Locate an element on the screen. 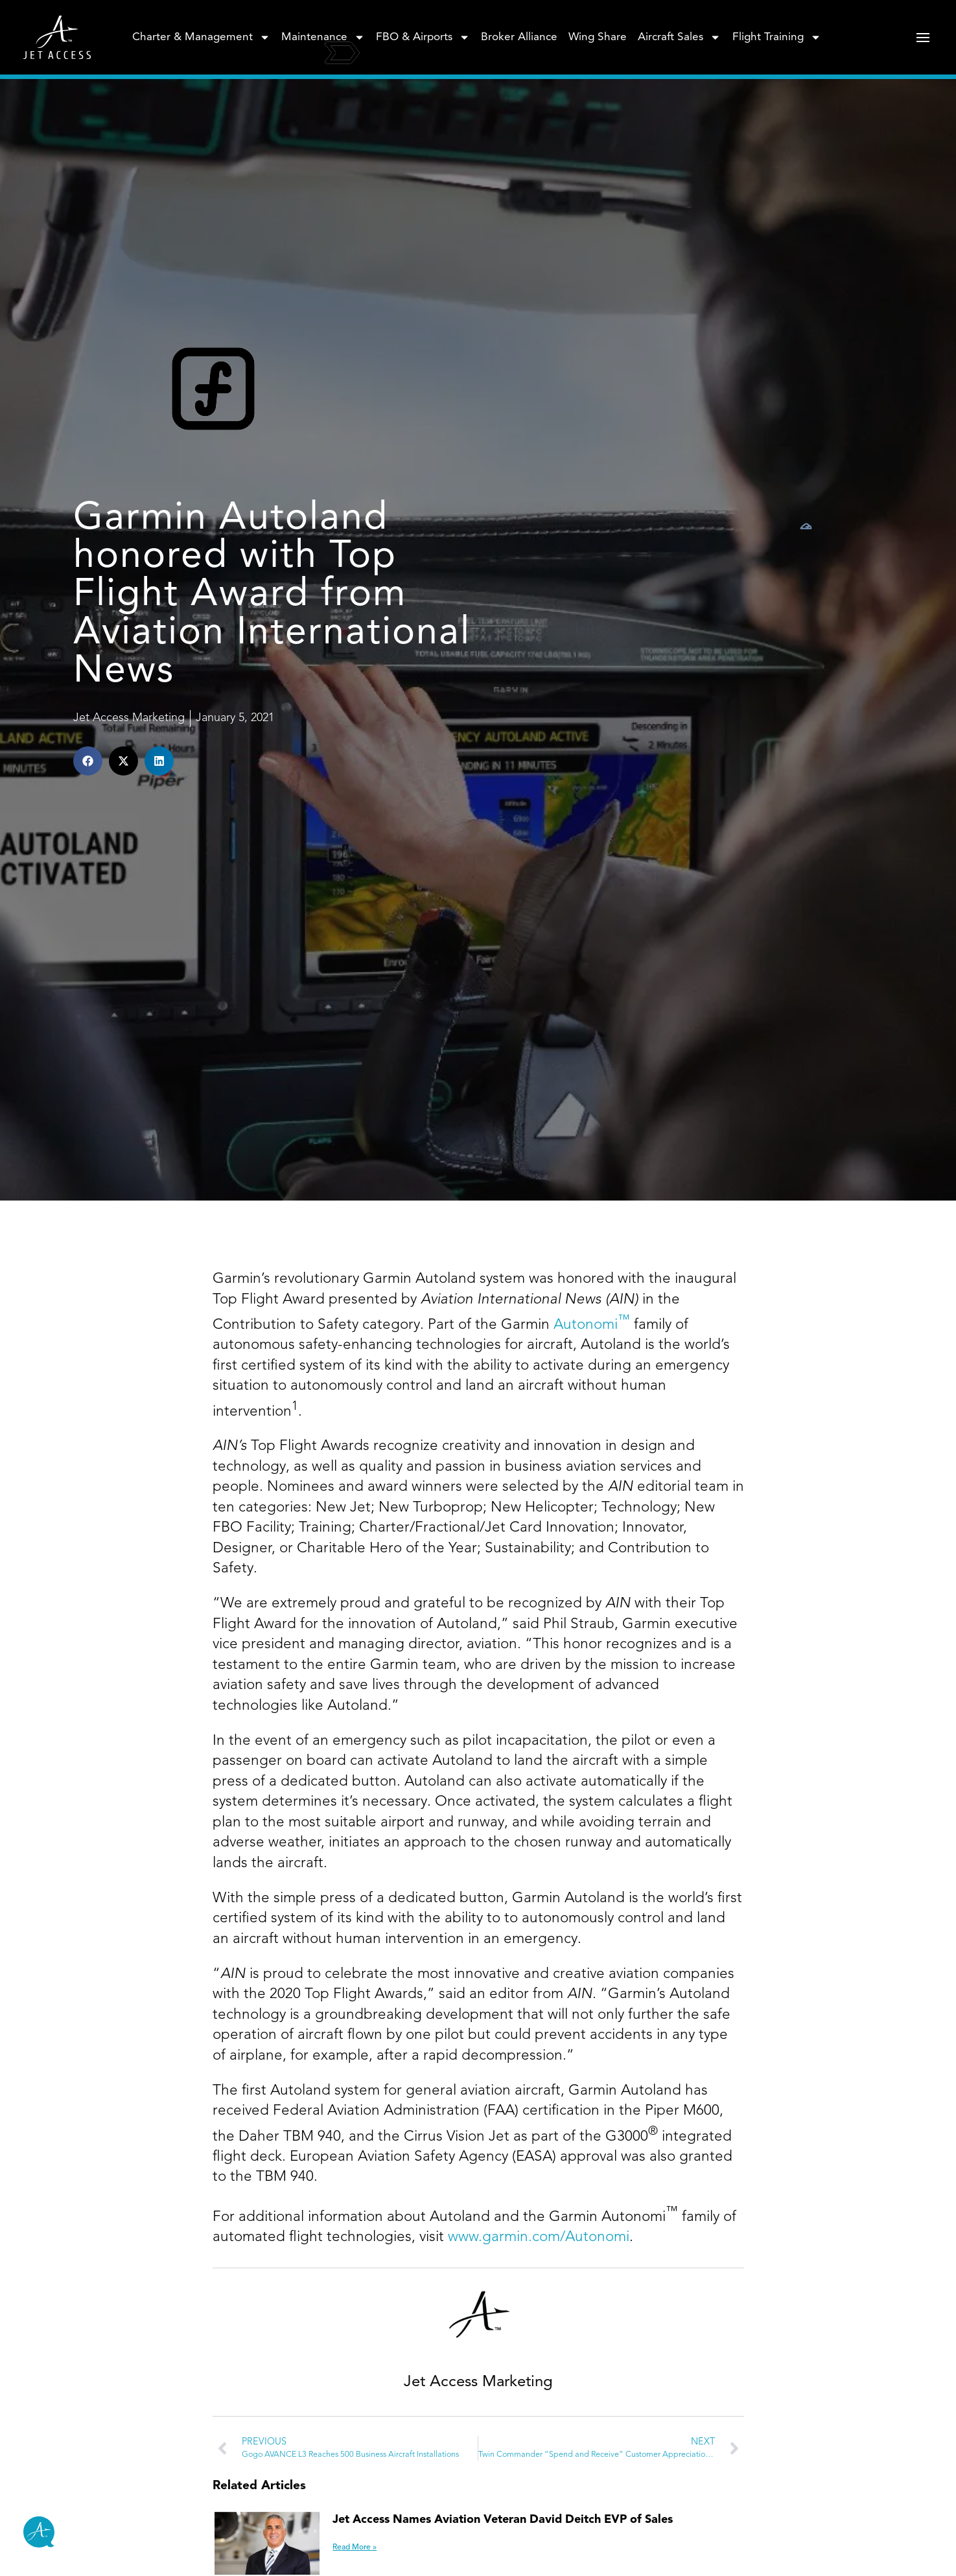 The image size is (956, 2576). mark item as important is located at coordinates (341, 52).